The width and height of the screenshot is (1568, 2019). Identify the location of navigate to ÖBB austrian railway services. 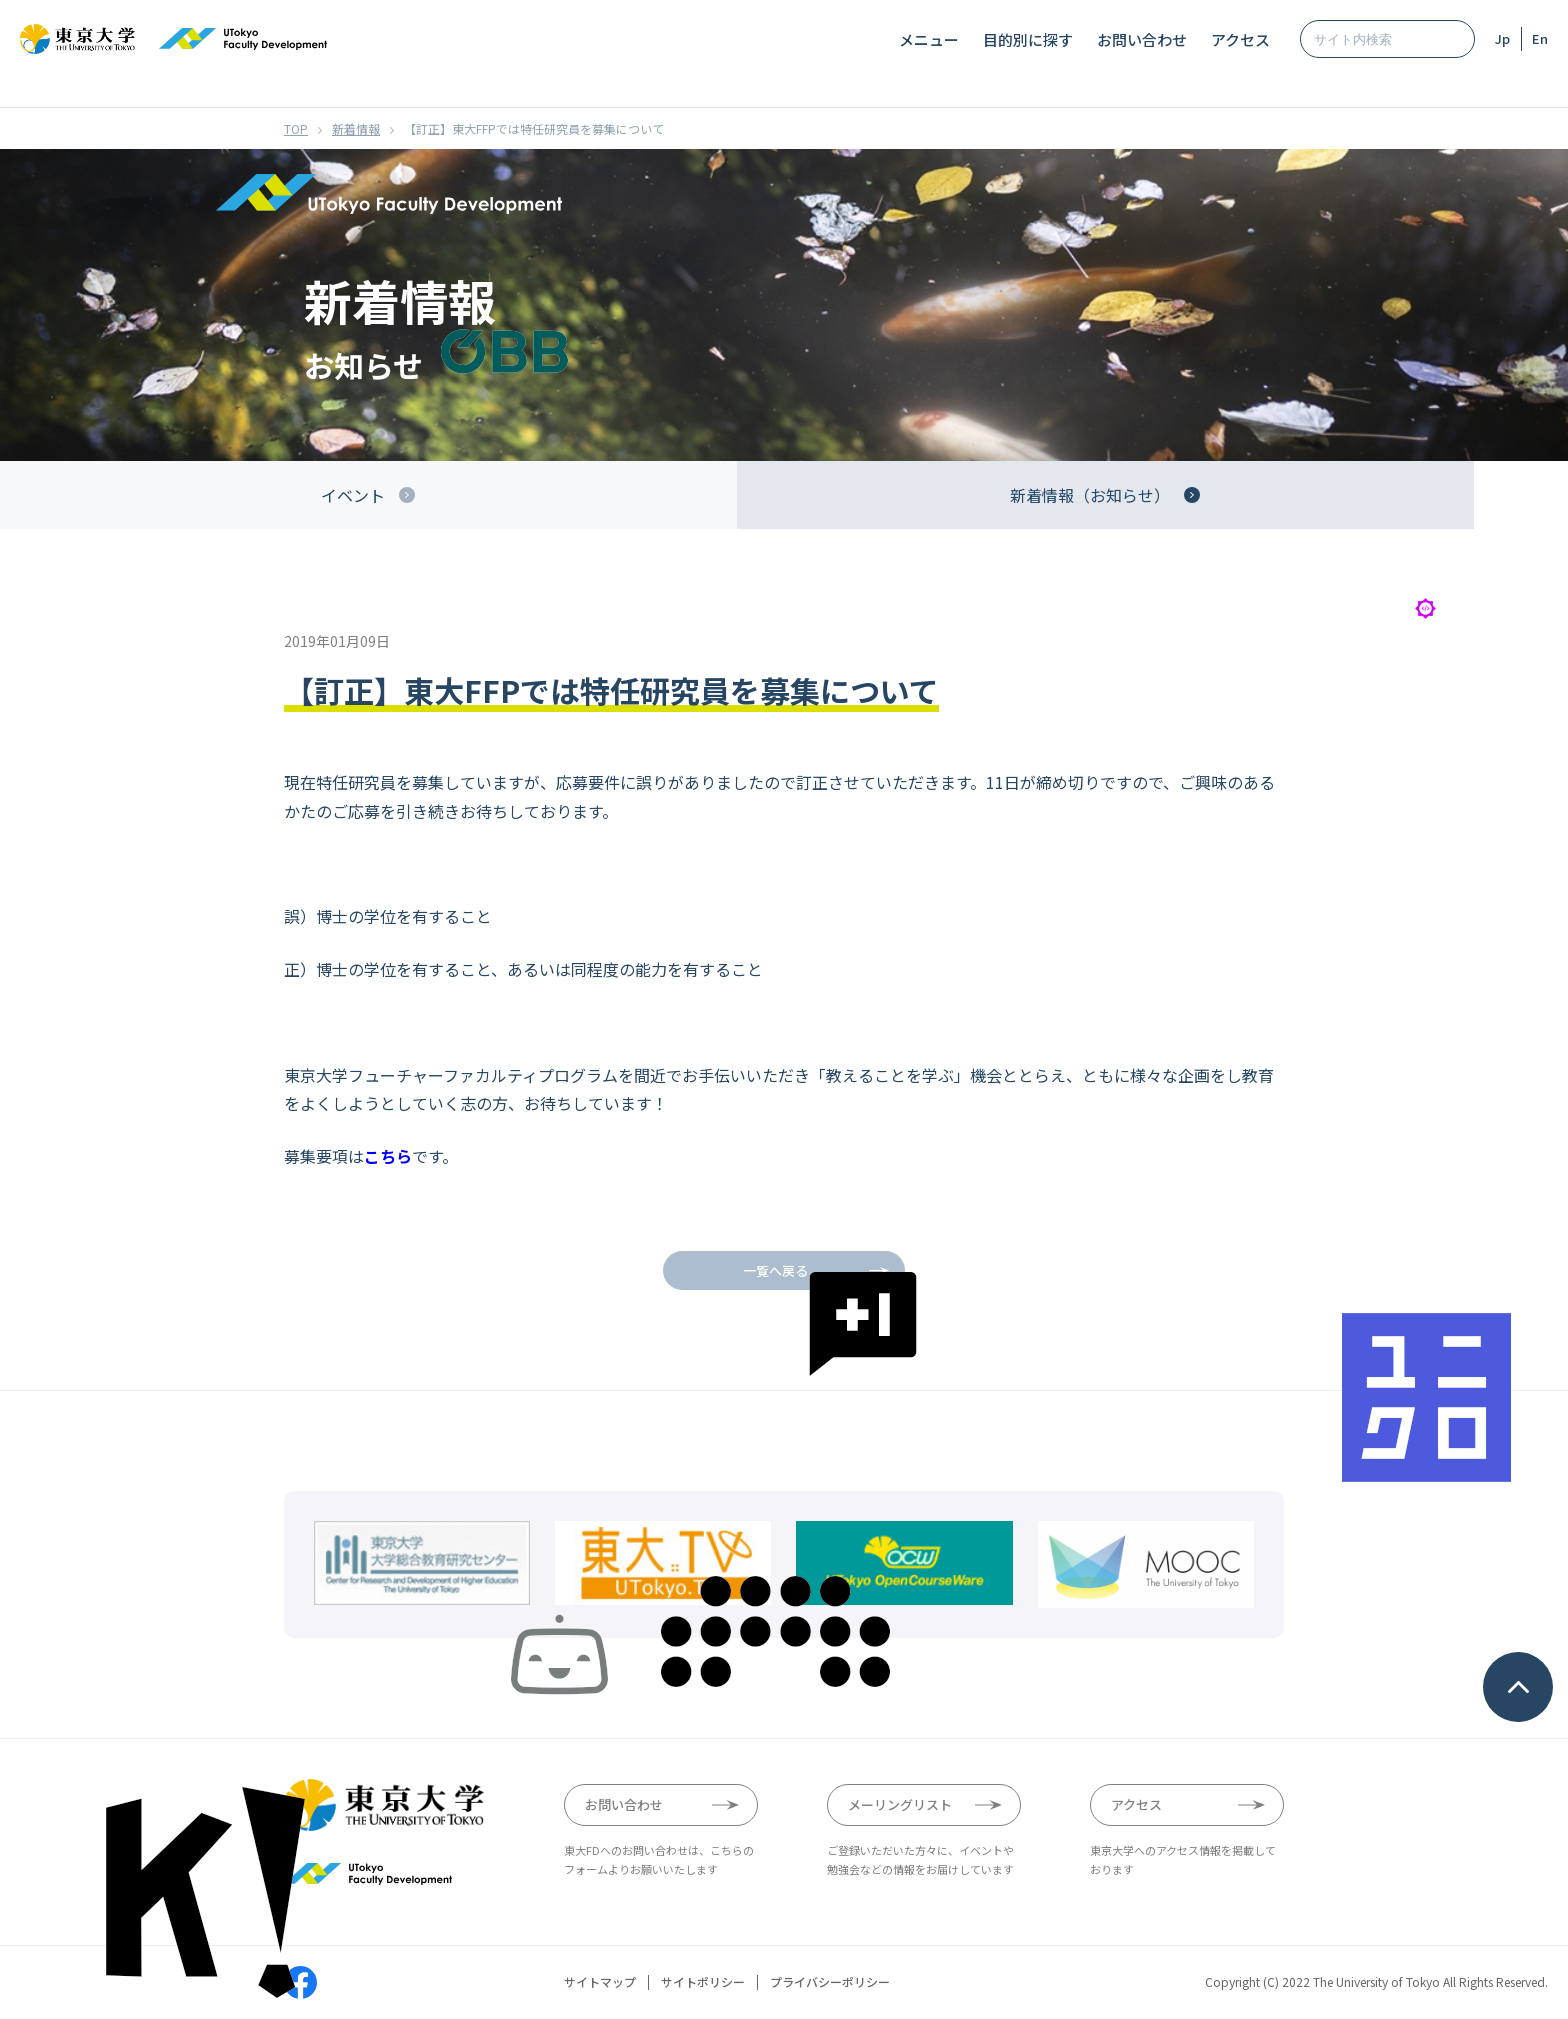
(504, 351).